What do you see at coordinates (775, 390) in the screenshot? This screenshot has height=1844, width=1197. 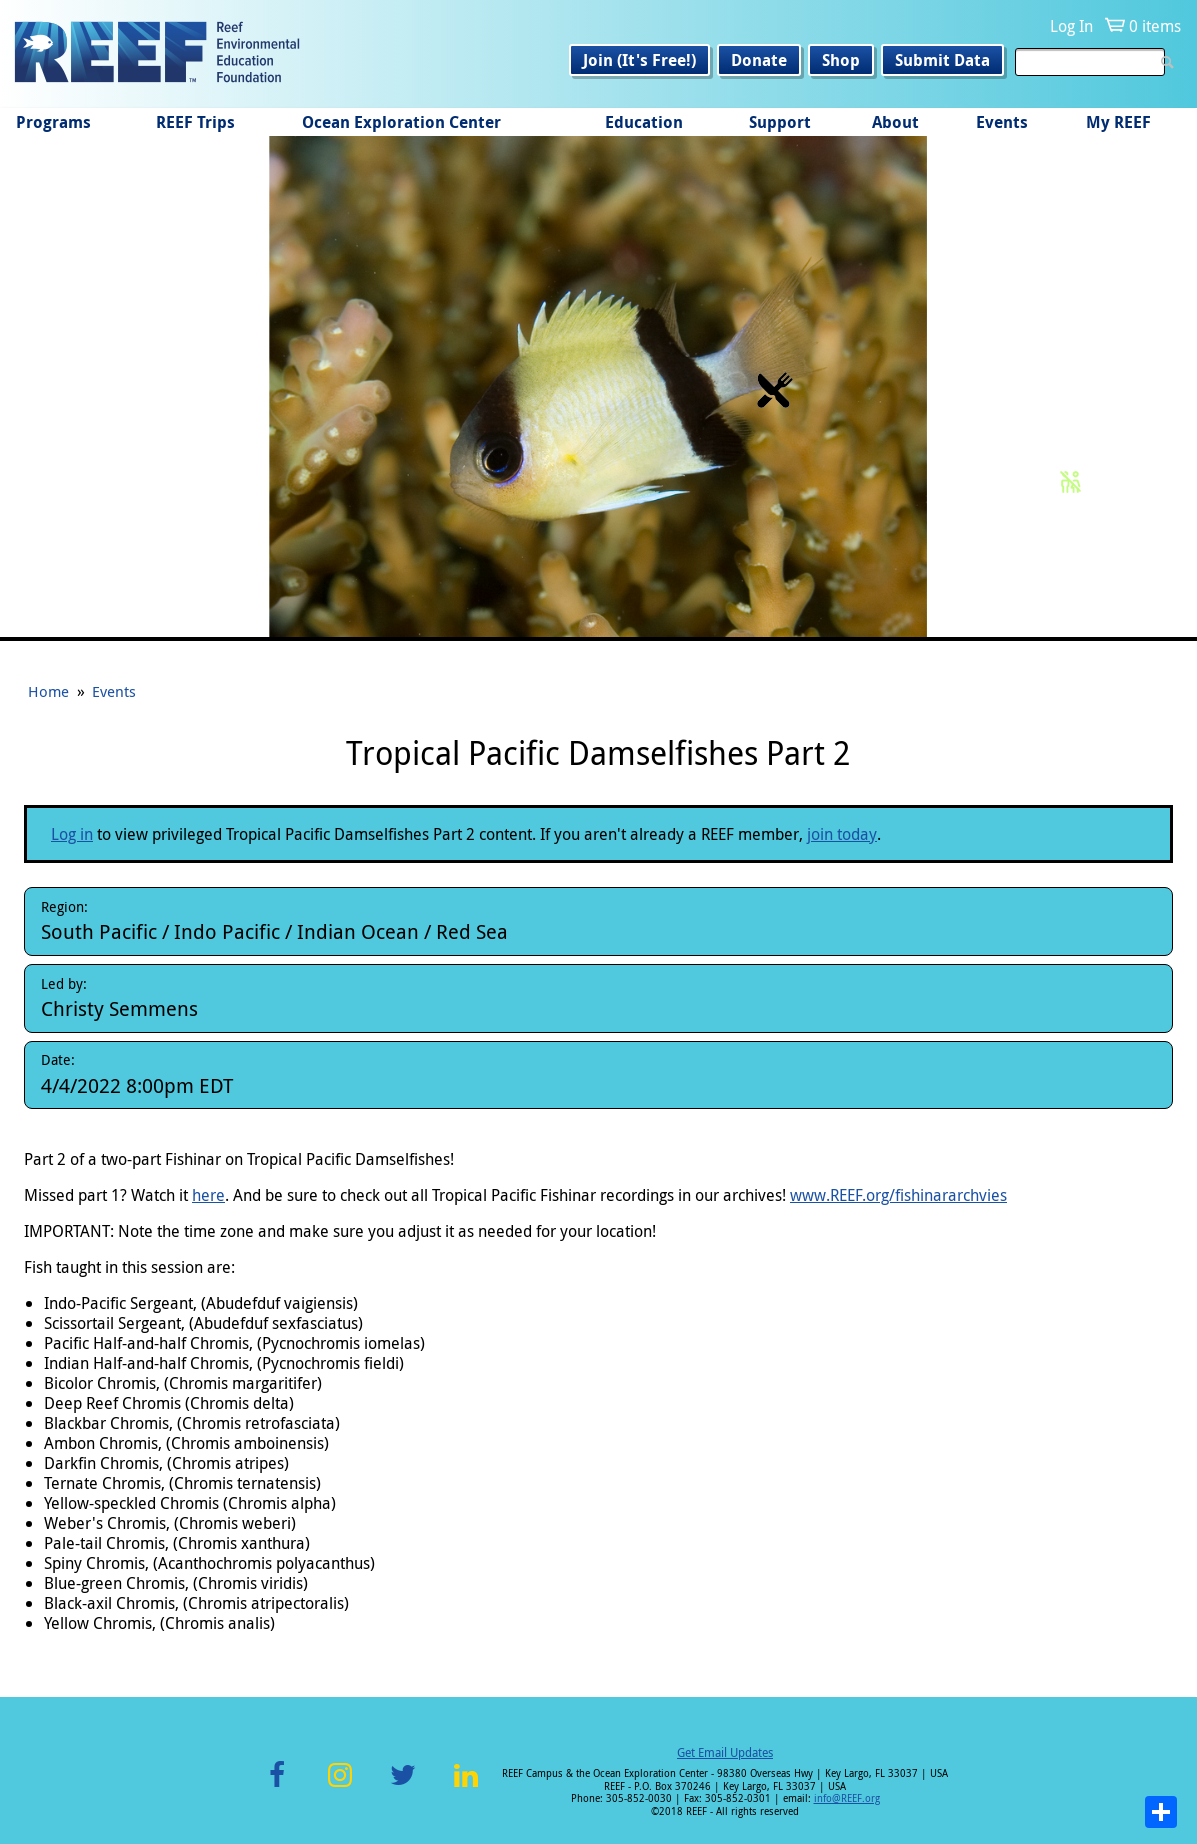 I see `find nearby restaurants` at bounding box center [775, 390].